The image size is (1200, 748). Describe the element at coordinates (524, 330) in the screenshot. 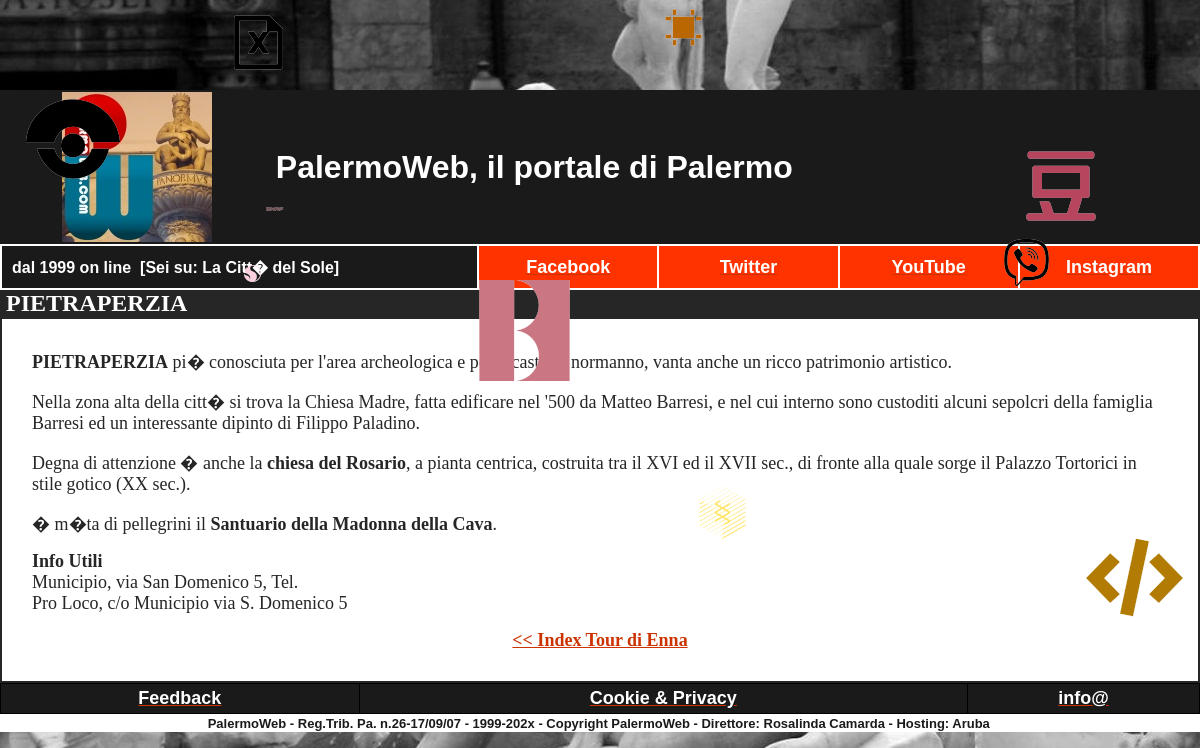

I see `open the Backstage casting app` at that location.